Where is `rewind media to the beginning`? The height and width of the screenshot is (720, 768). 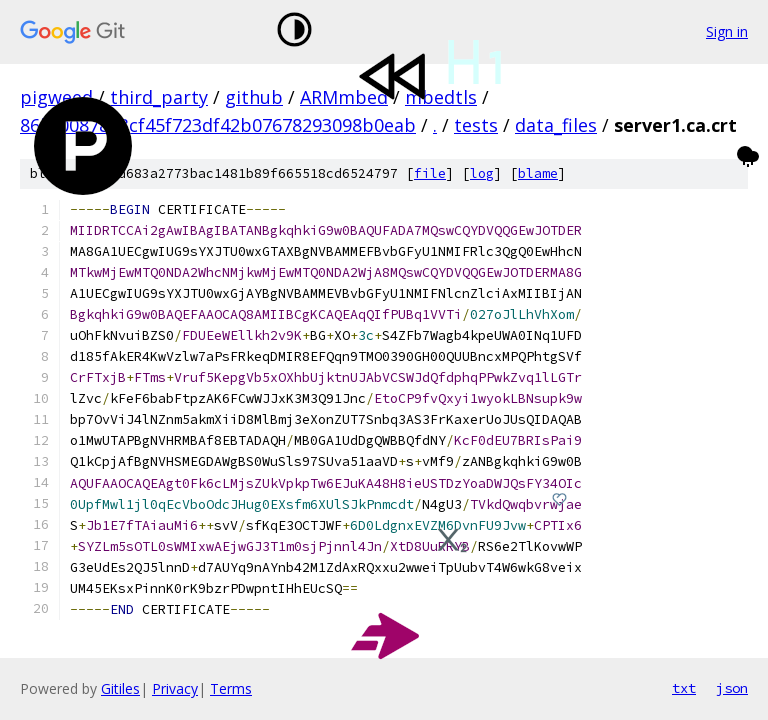 rewind media to the beginning is located at coordinates (394, 76).